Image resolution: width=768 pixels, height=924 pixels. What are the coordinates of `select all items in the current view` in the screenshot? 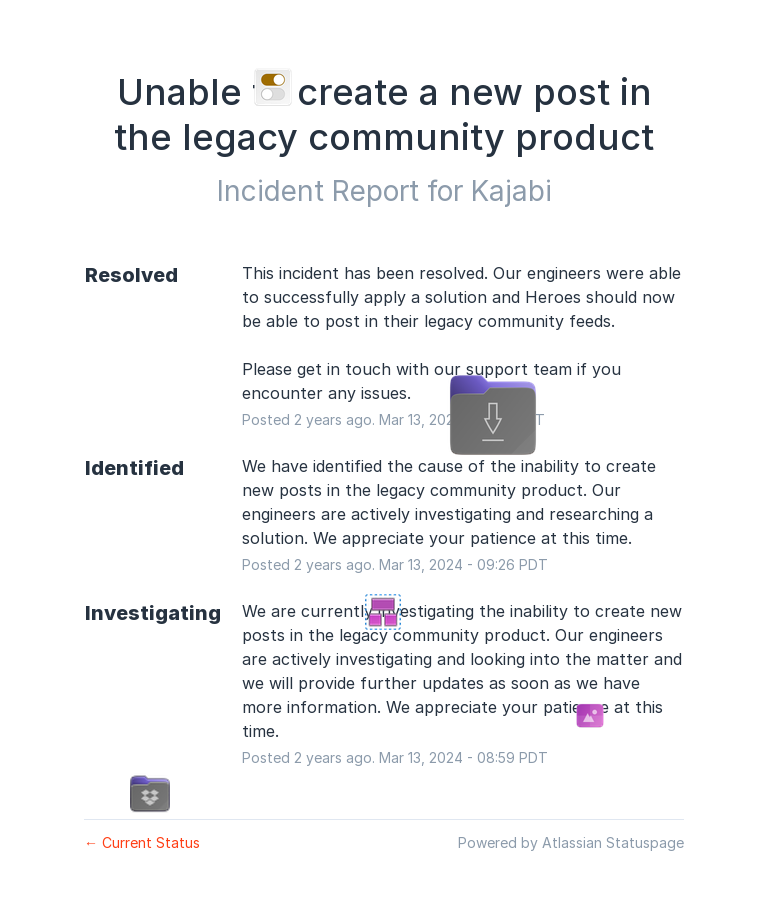 It's located at (383, 612).